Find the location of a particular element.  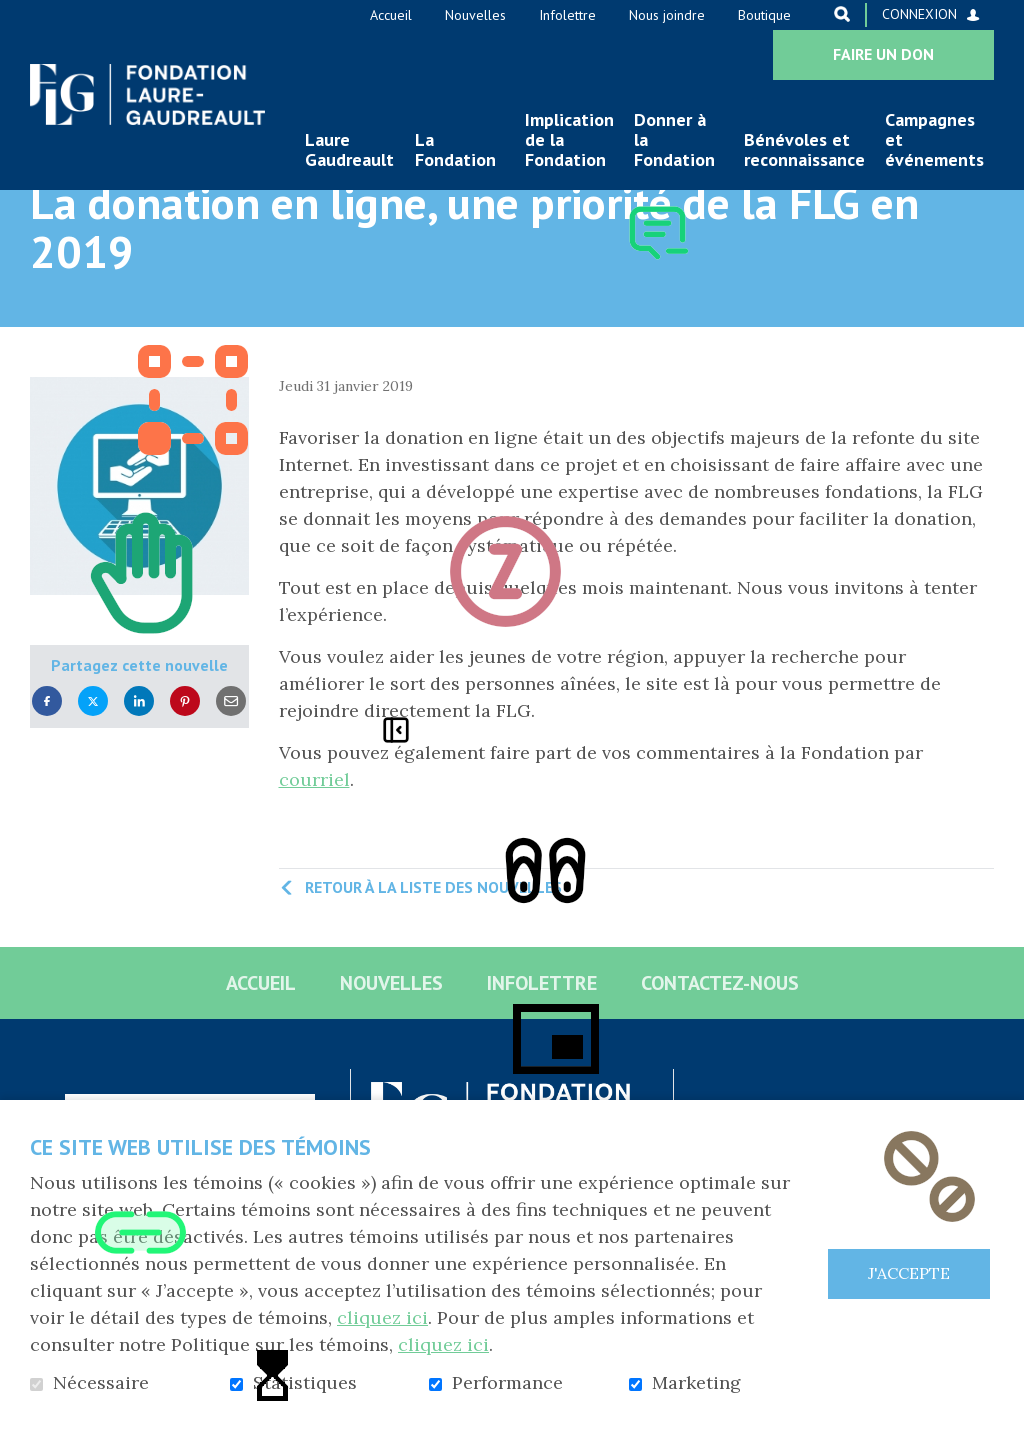

enable picture-in-picture mode is located at coordinates (556, 1039).